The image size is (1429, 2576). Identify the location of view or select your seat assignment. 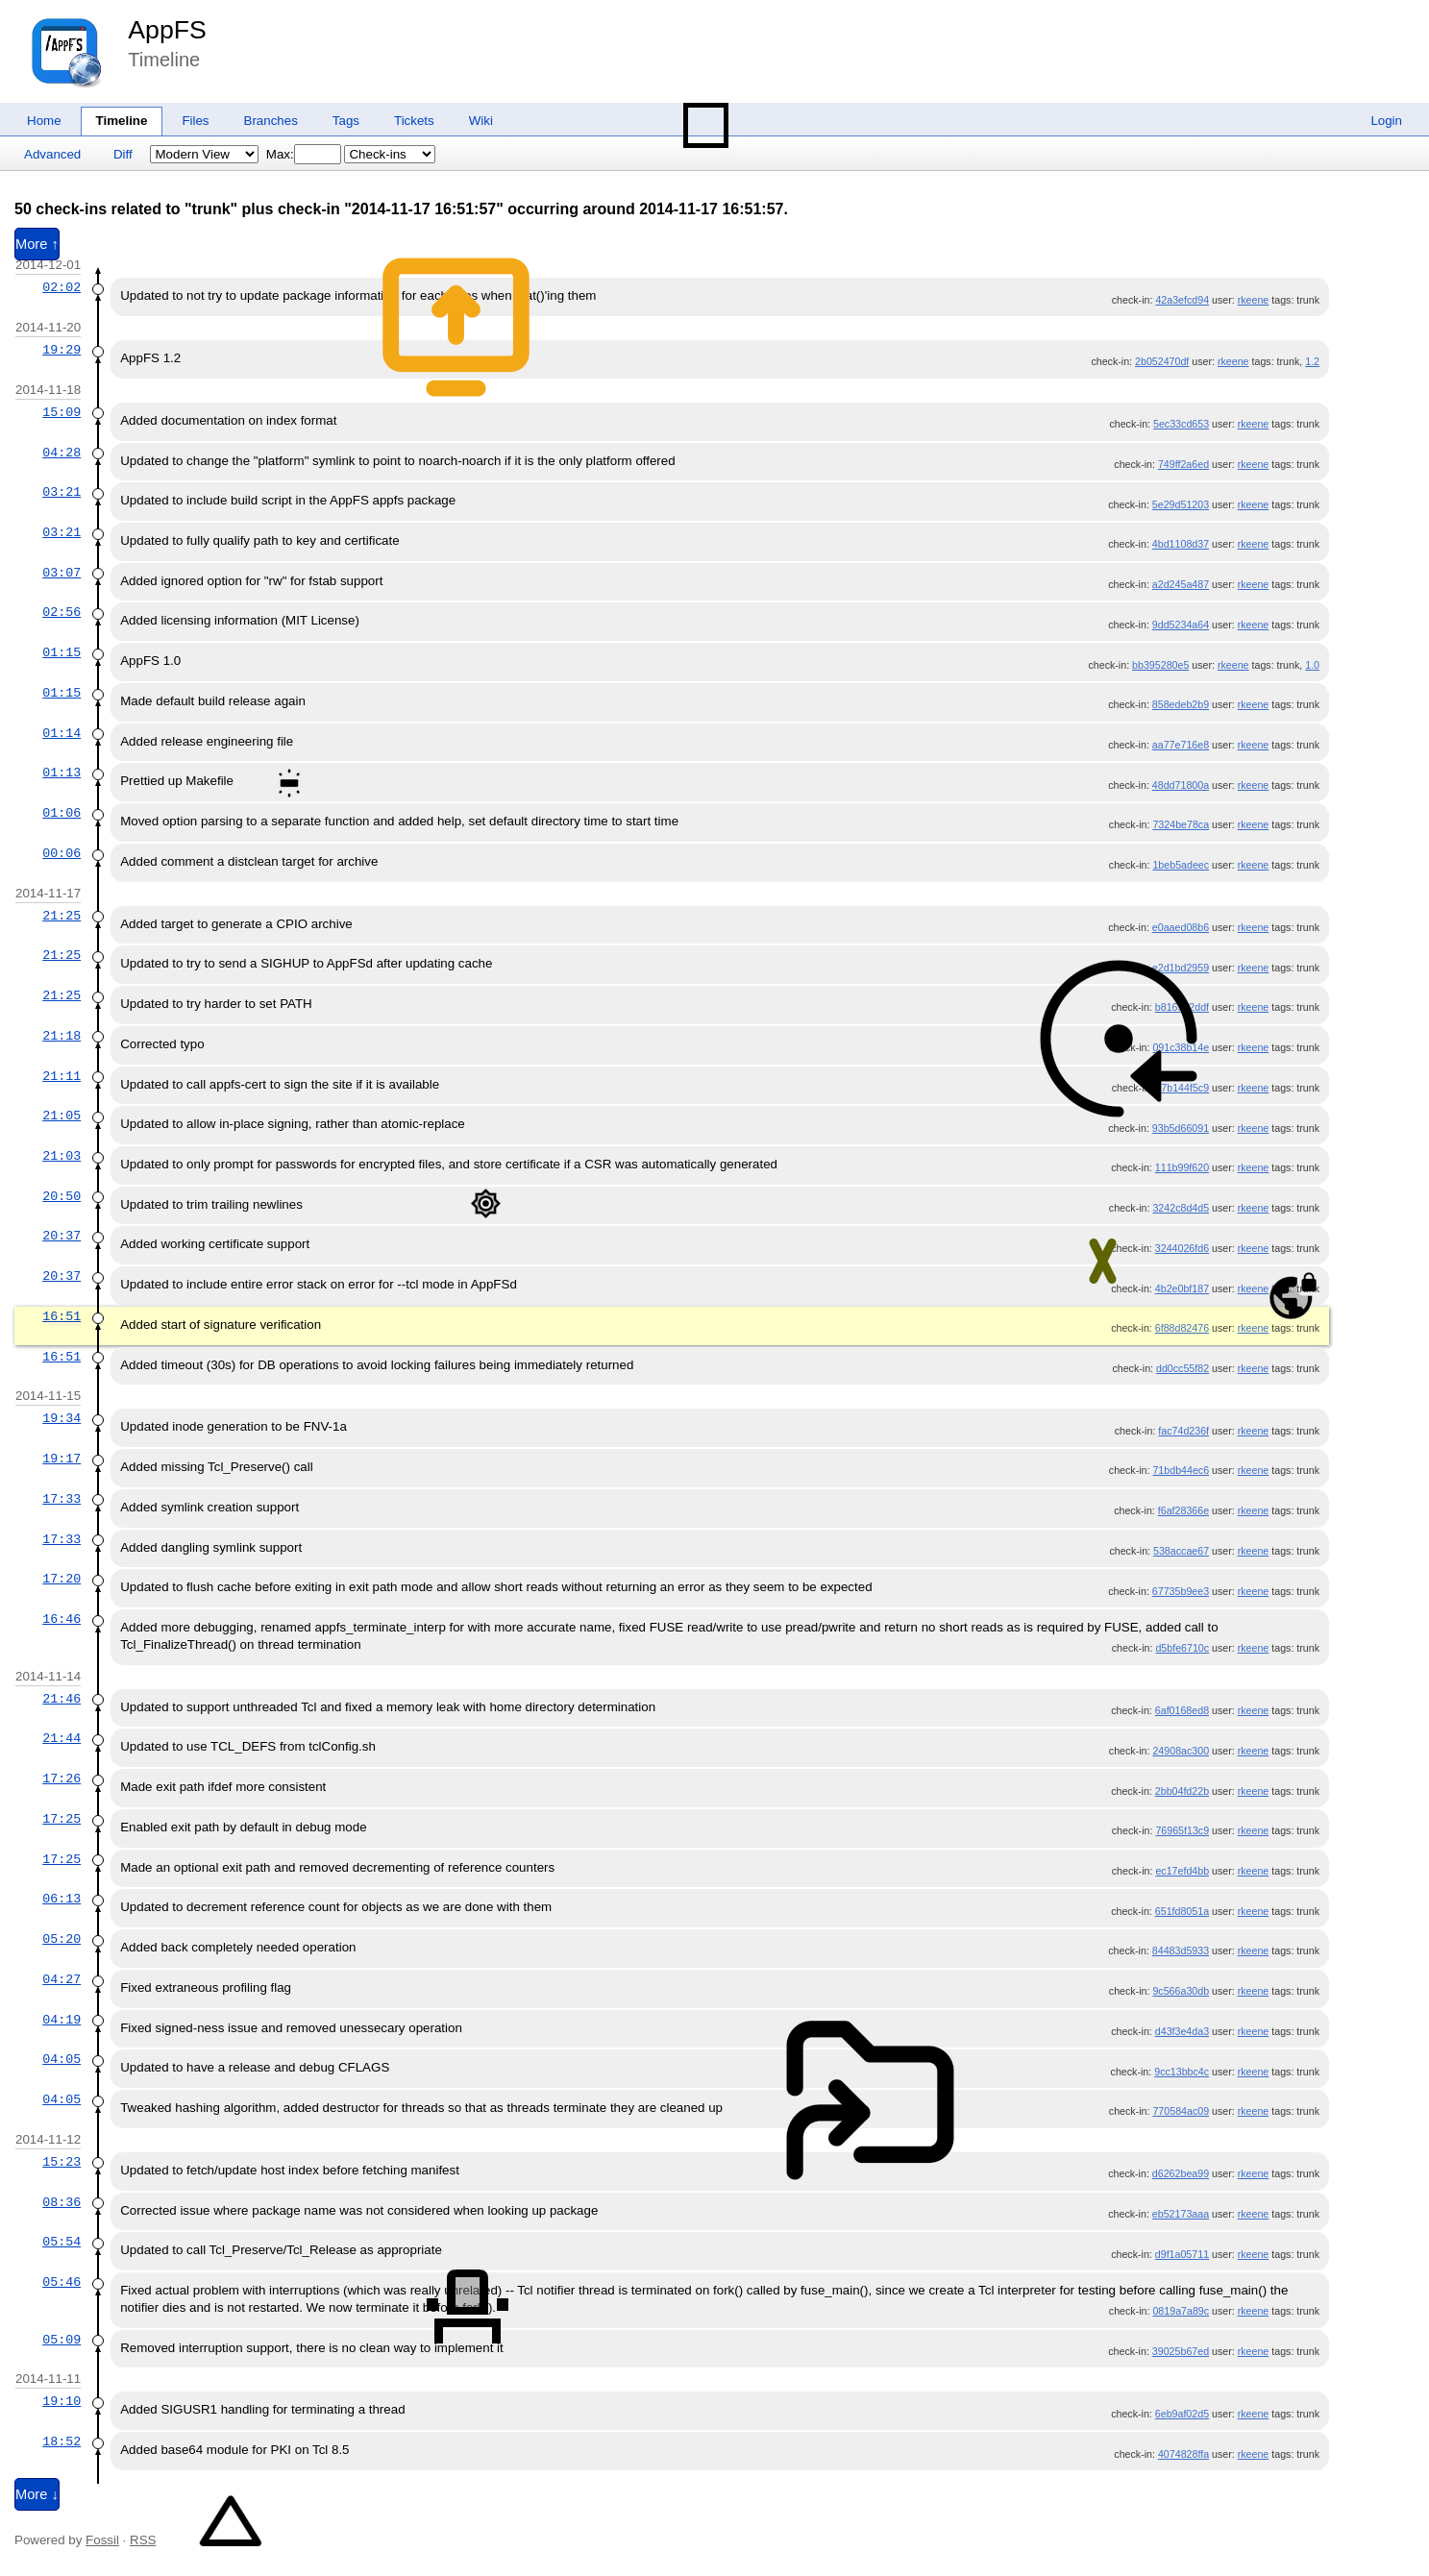
(467, 2306).